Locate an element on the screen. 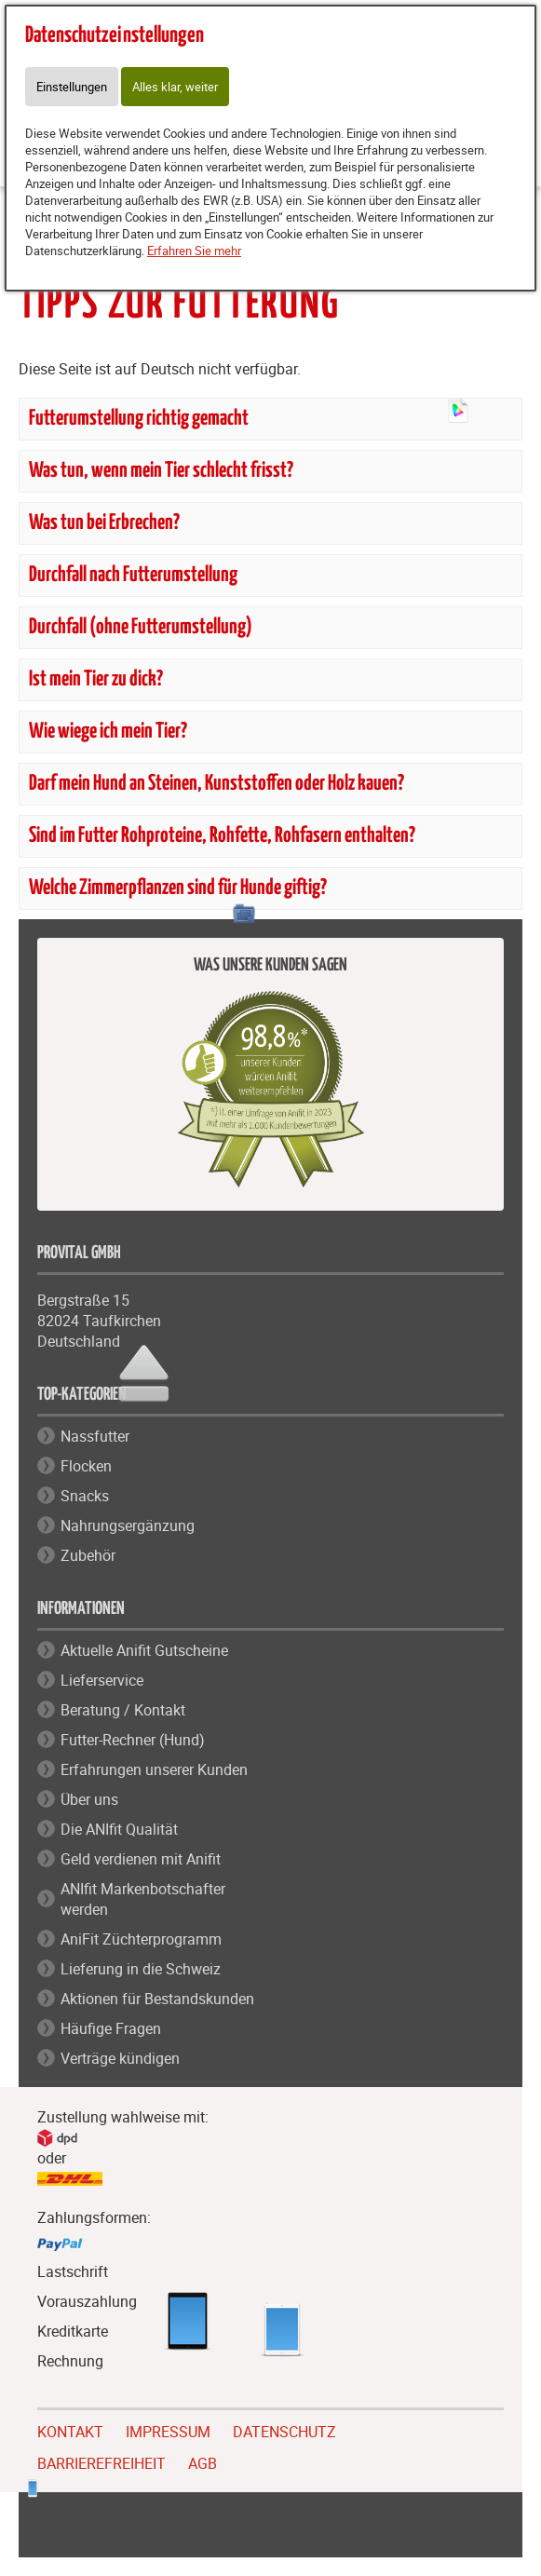 This screenshot has width=541, height=2576. color profile document for color management is located at coordinates (458, 411).